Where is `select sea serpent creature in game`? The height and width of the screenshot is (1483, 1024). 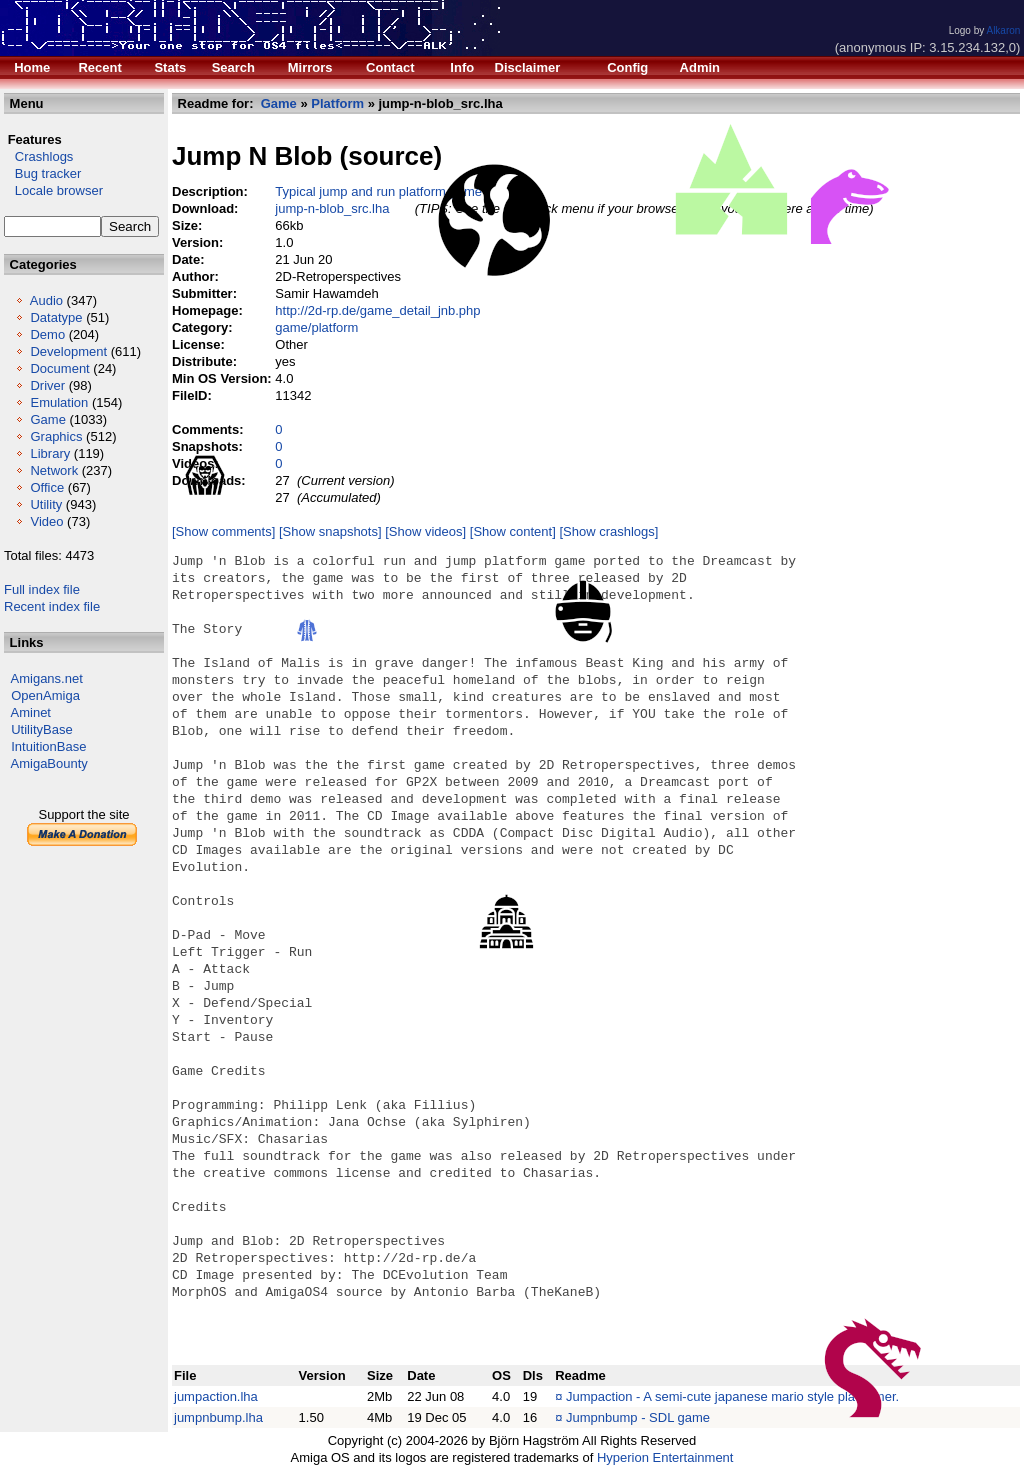 select sea serpent creature in game is located at coordinates (872, 1368).